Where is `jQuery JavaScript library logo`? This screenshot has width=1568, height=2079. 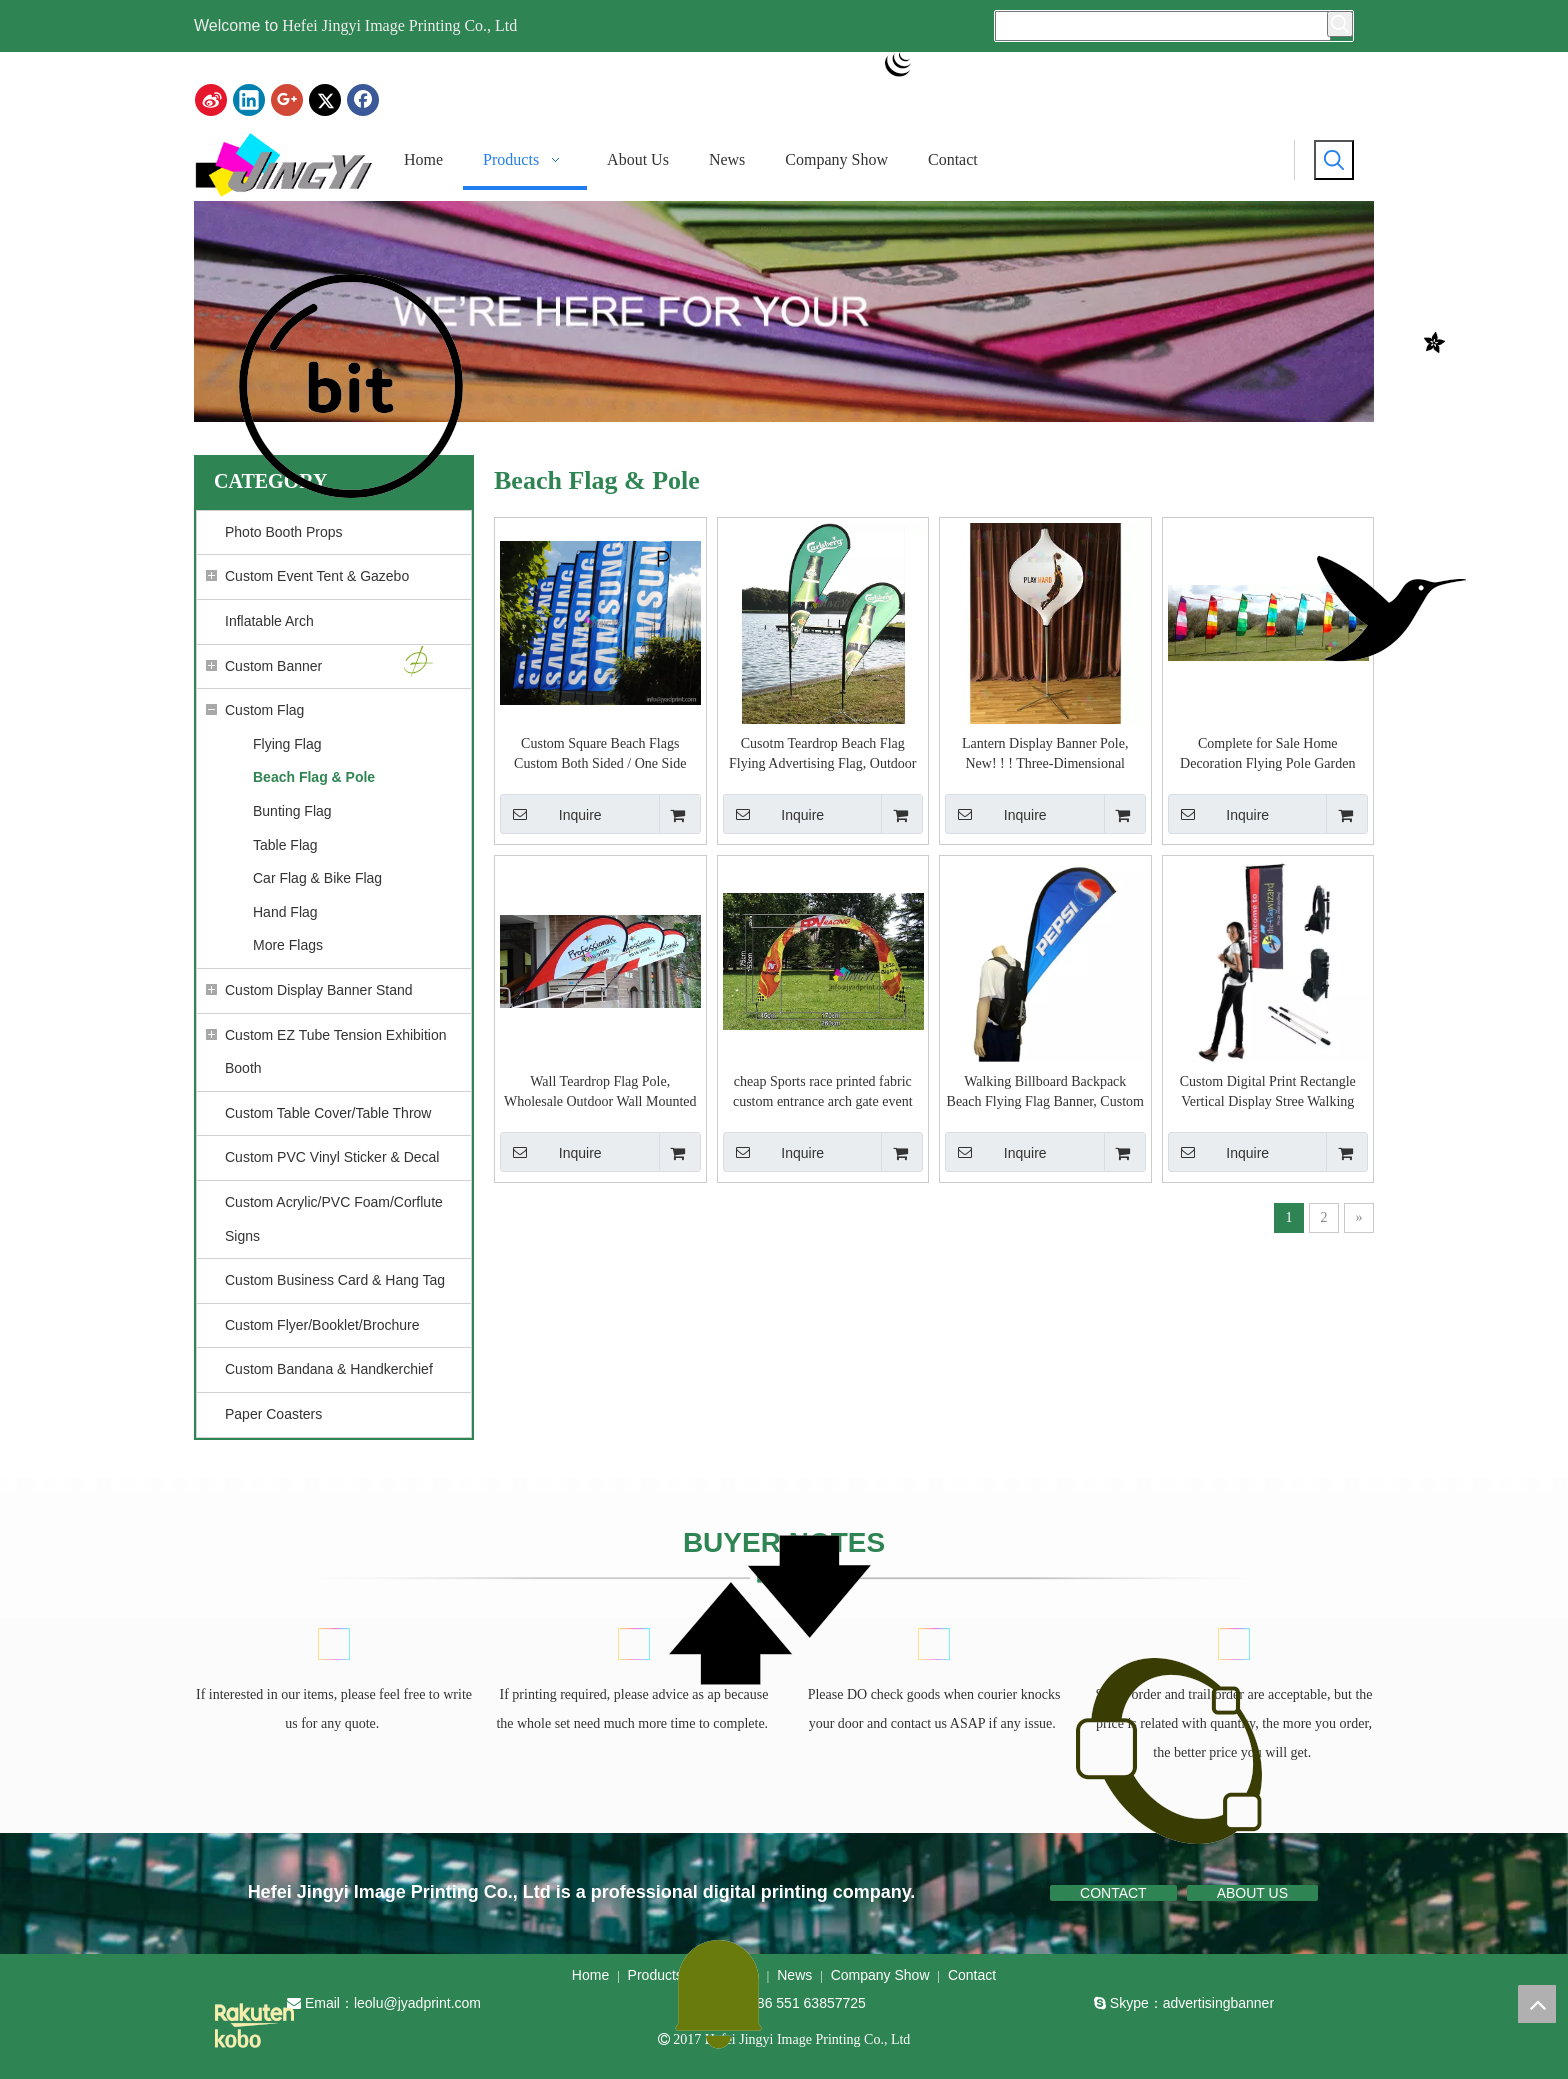
jQuery JavaScript library logo is located at coordinates (898, 64).